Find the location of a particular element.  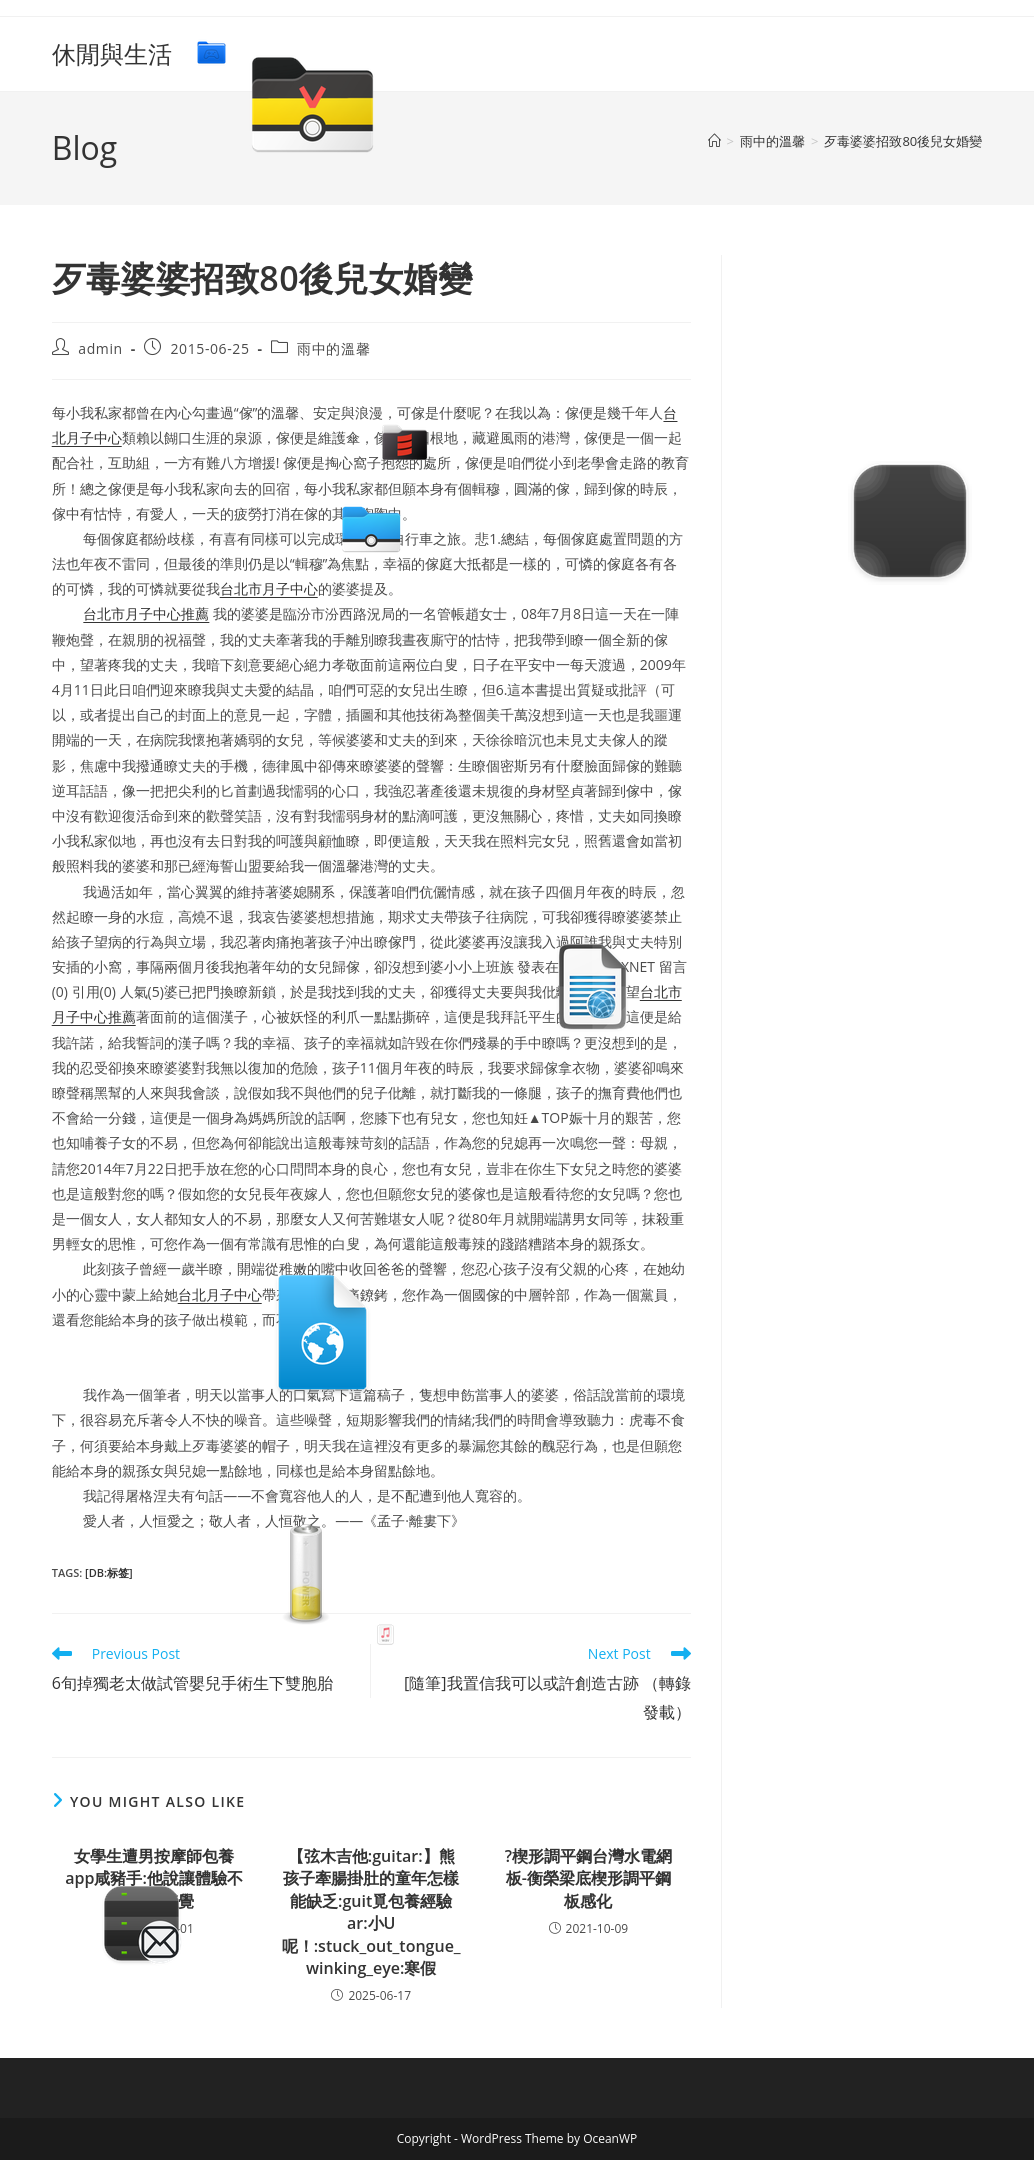

open scala project folder is located at coordinates (404, 443).